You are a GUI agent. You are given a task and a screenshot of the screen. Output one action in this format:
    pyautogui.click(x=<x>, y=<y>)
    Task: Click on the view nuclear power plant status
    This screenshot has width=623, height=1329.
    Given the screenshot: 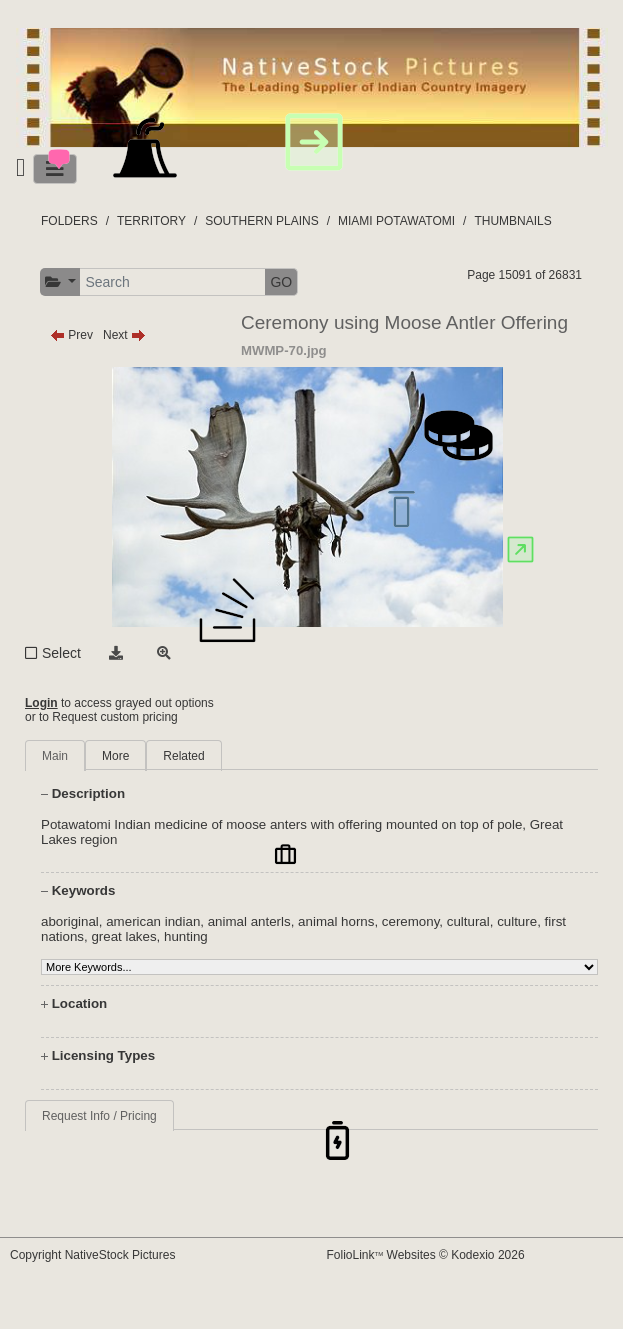 What is the action you would take?
    pyautogui.click(x=145, y=152)
    